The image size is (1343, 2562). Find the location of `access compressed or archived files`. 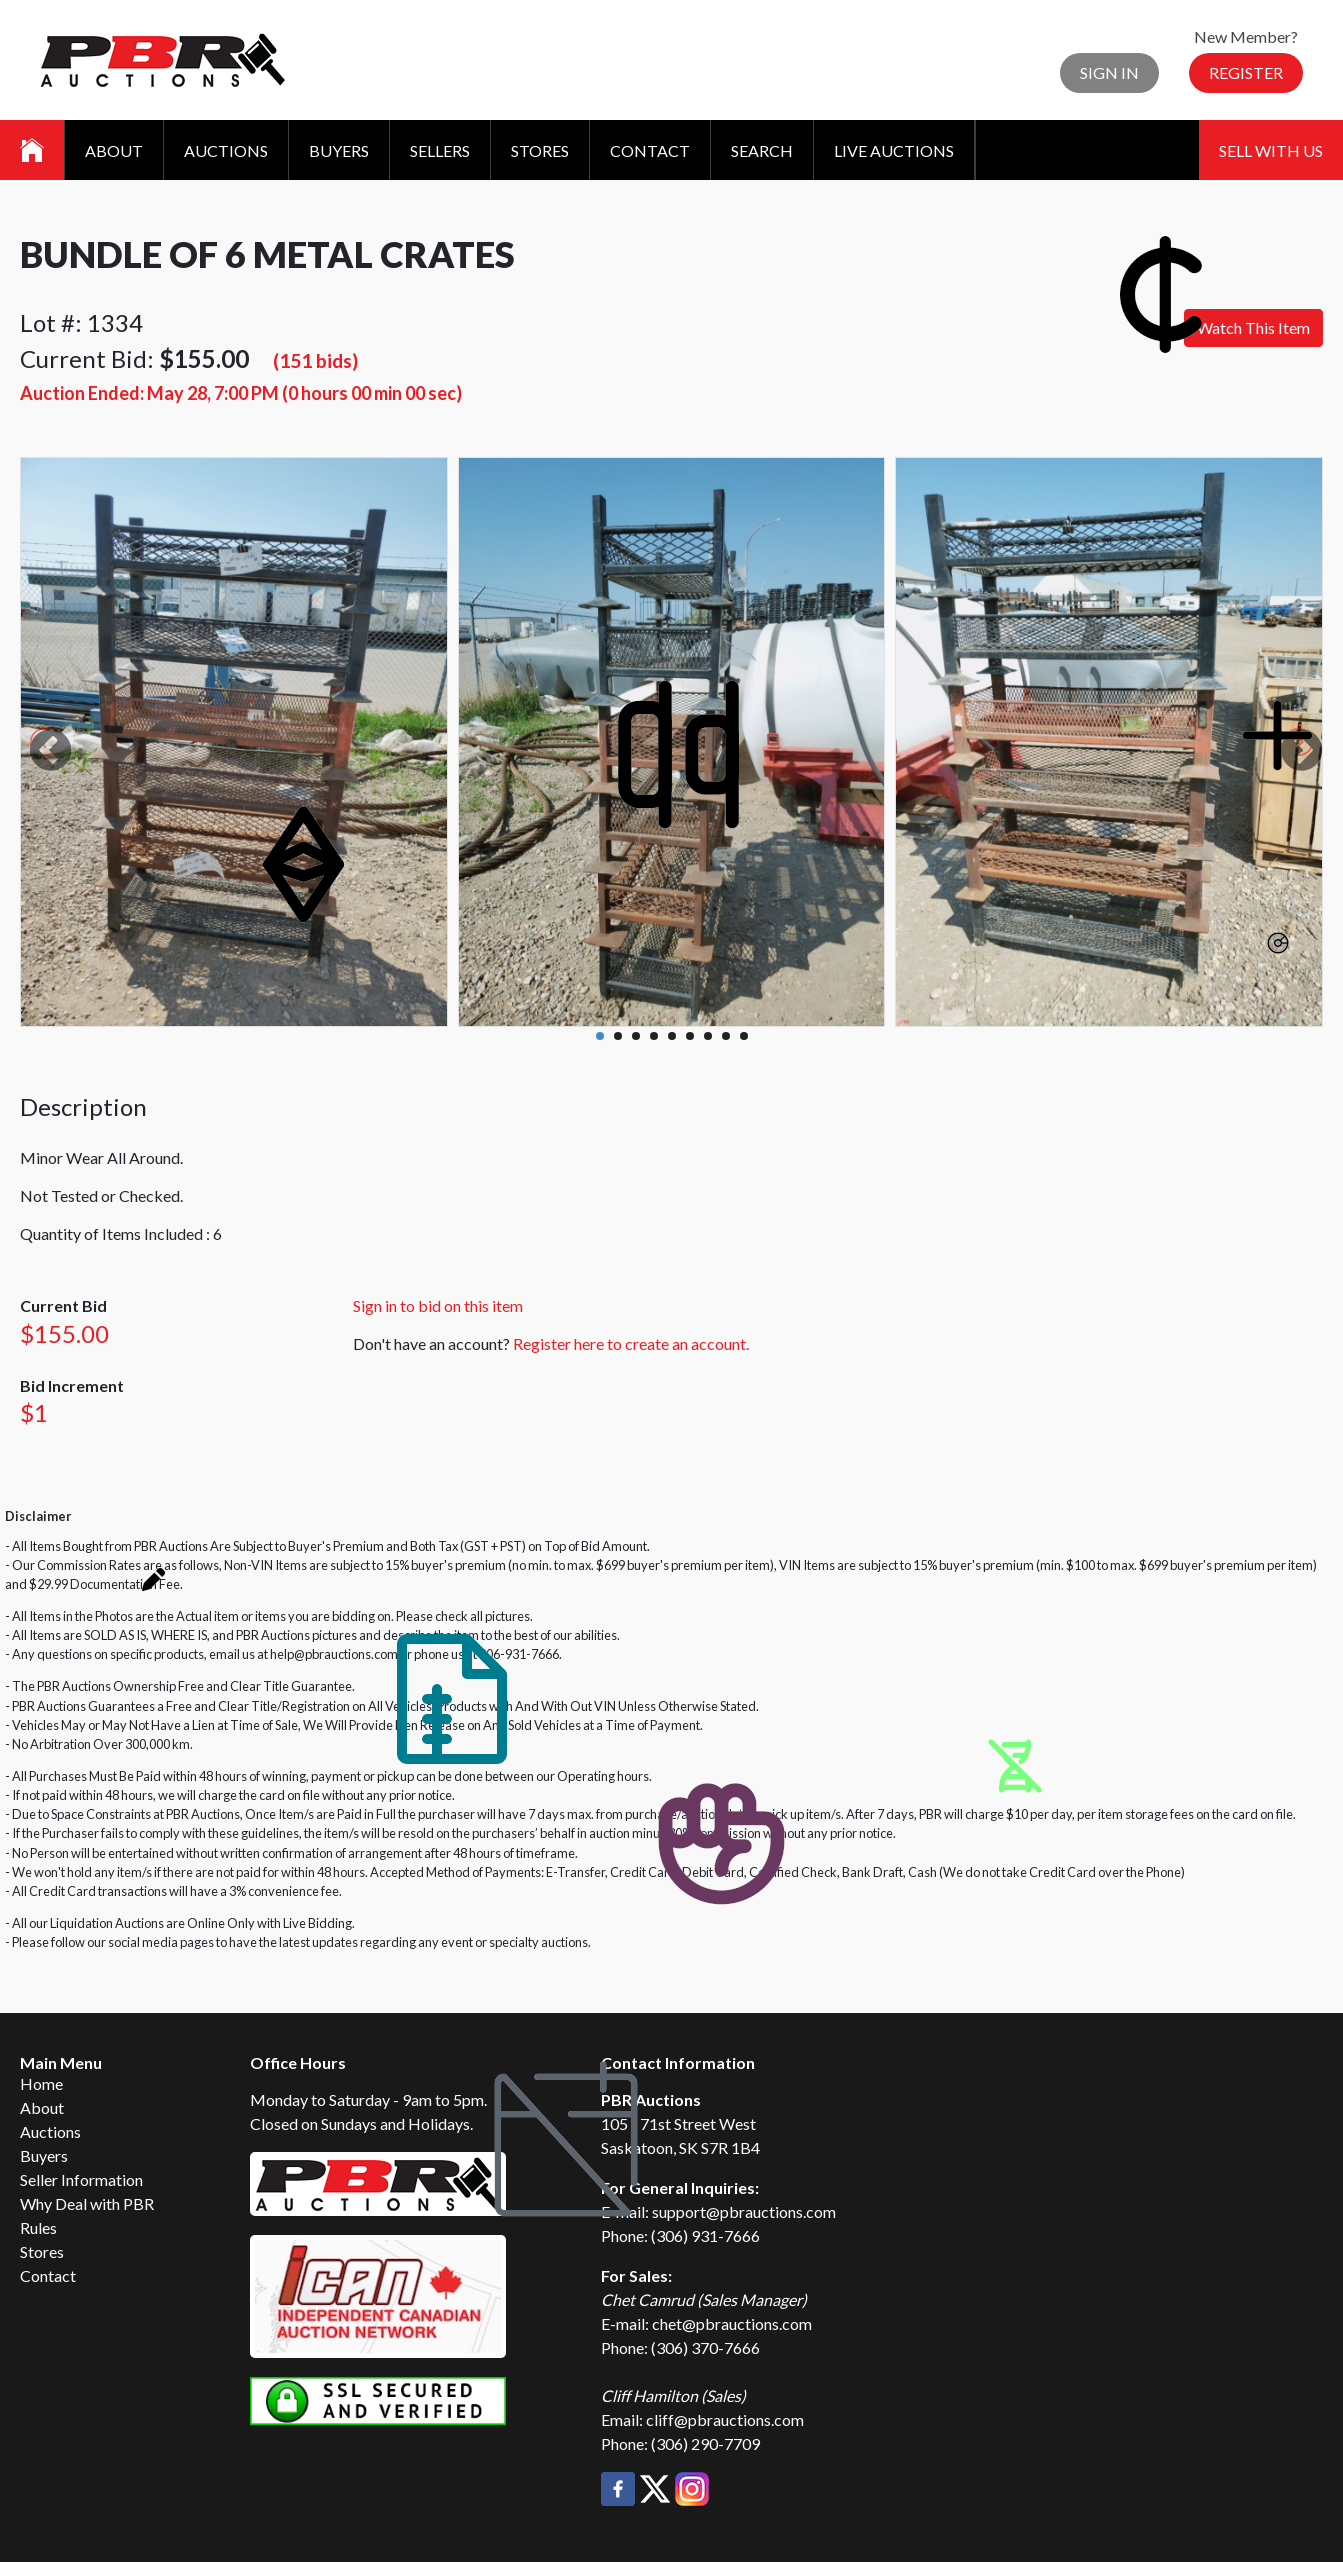

access compressed or archived files is located at coordinates (452, 1699).